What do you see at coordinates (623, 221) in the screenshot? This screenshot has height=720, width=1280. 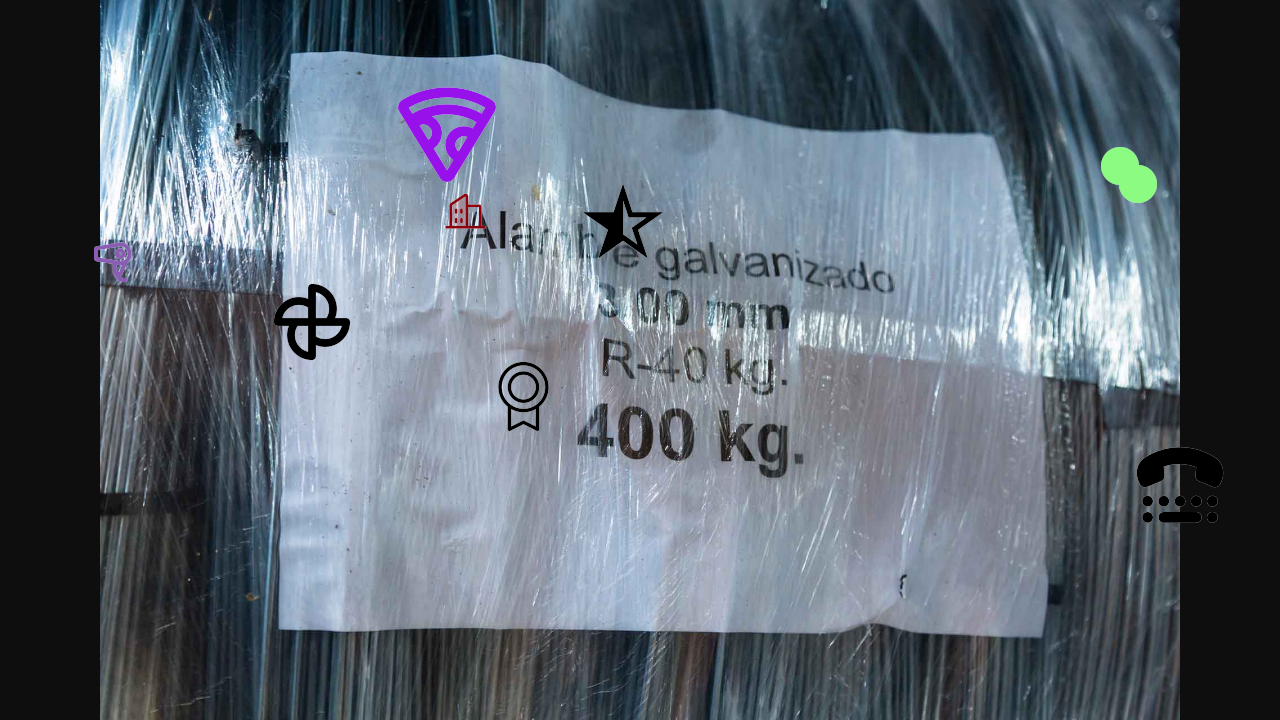 I see `indicates a partial or half rating` at bounding box center [623, 221].